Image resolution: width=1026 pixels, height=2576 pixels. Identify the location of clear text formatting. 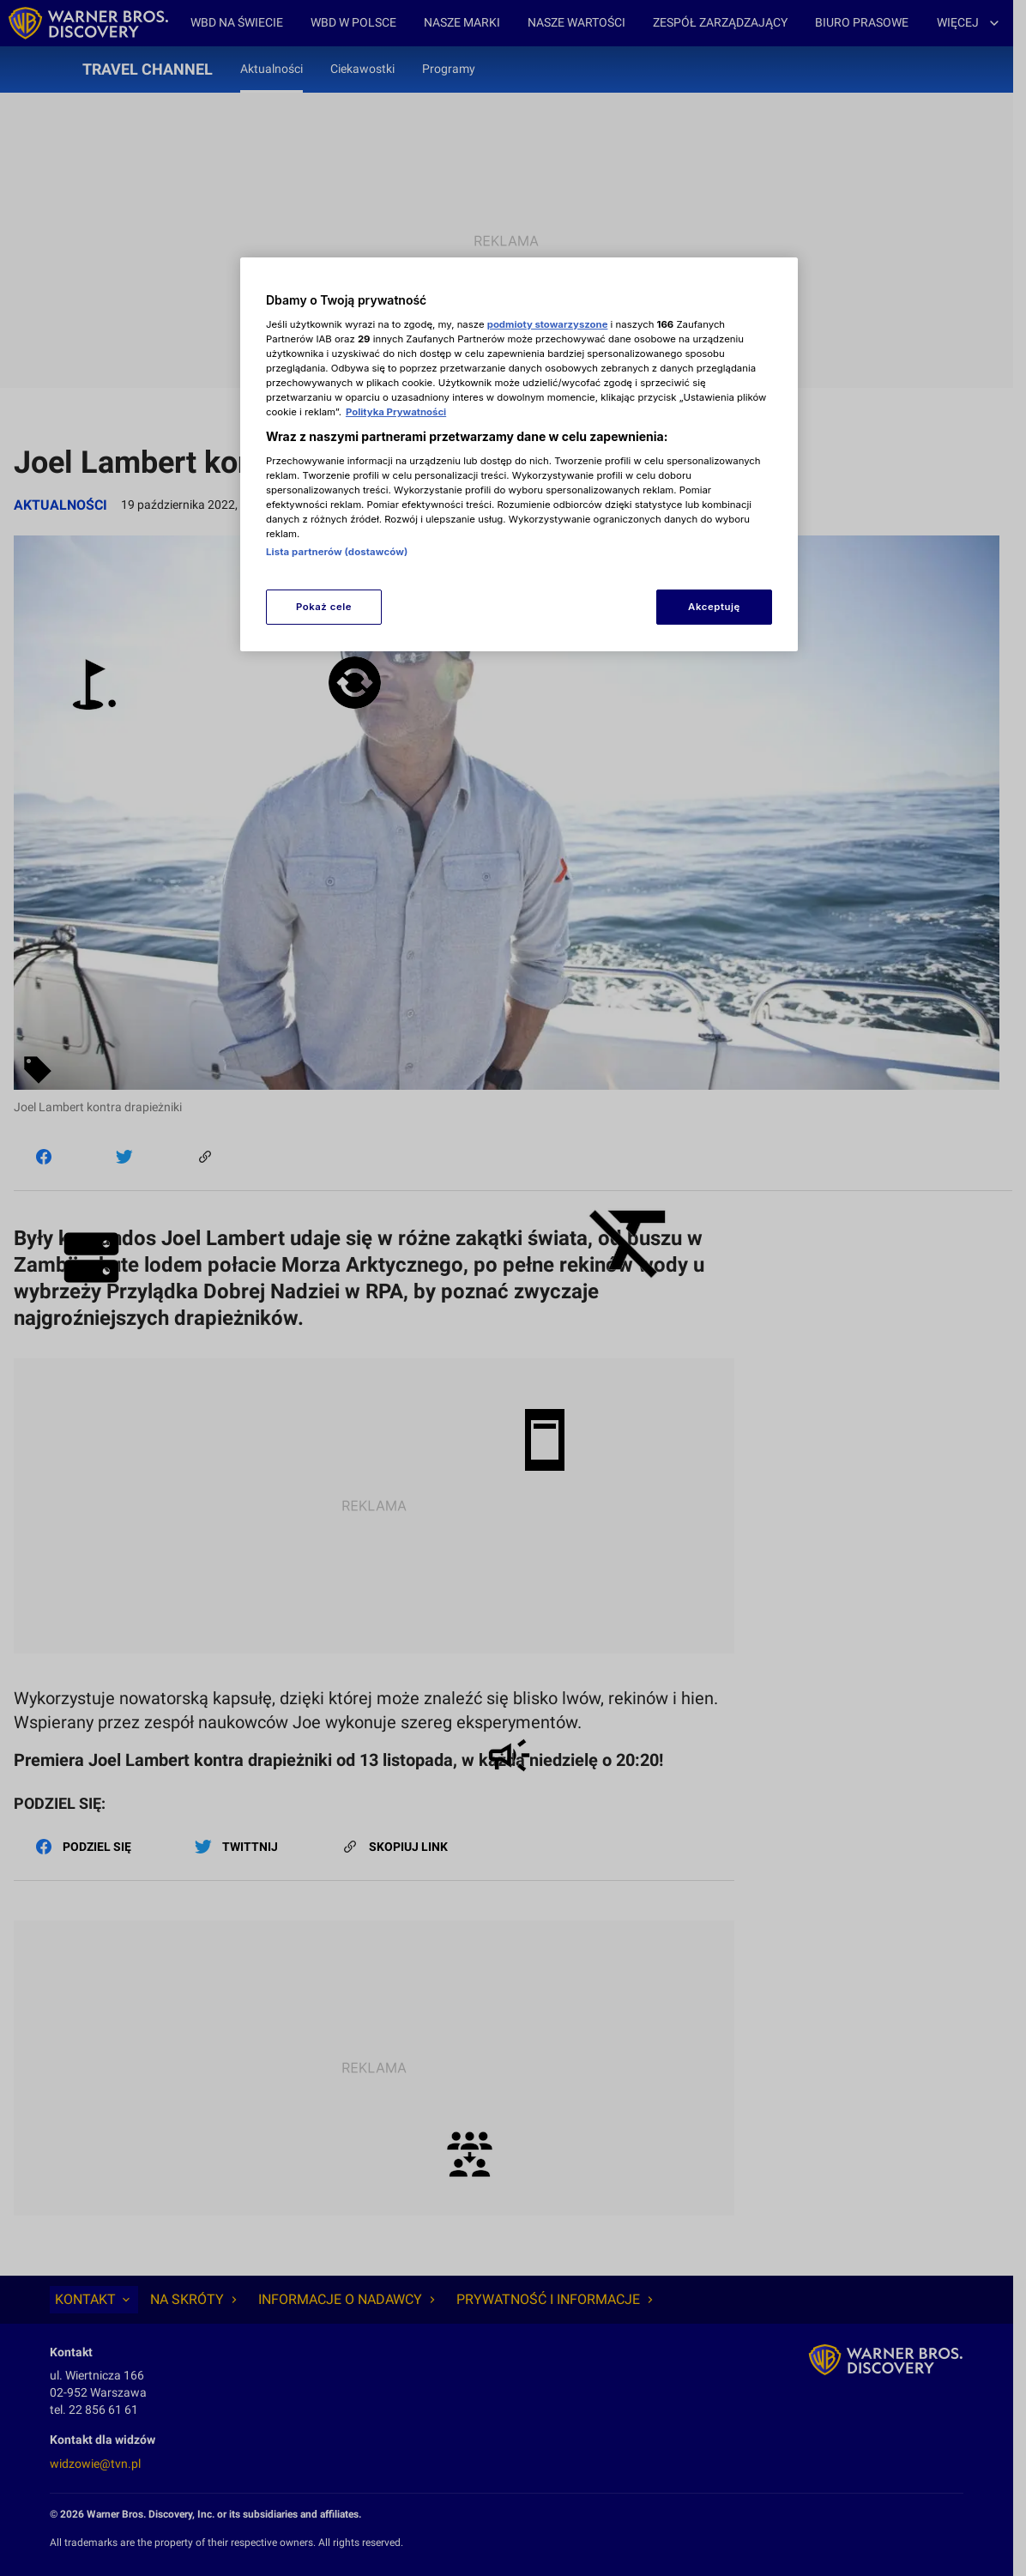
(631, 1240).